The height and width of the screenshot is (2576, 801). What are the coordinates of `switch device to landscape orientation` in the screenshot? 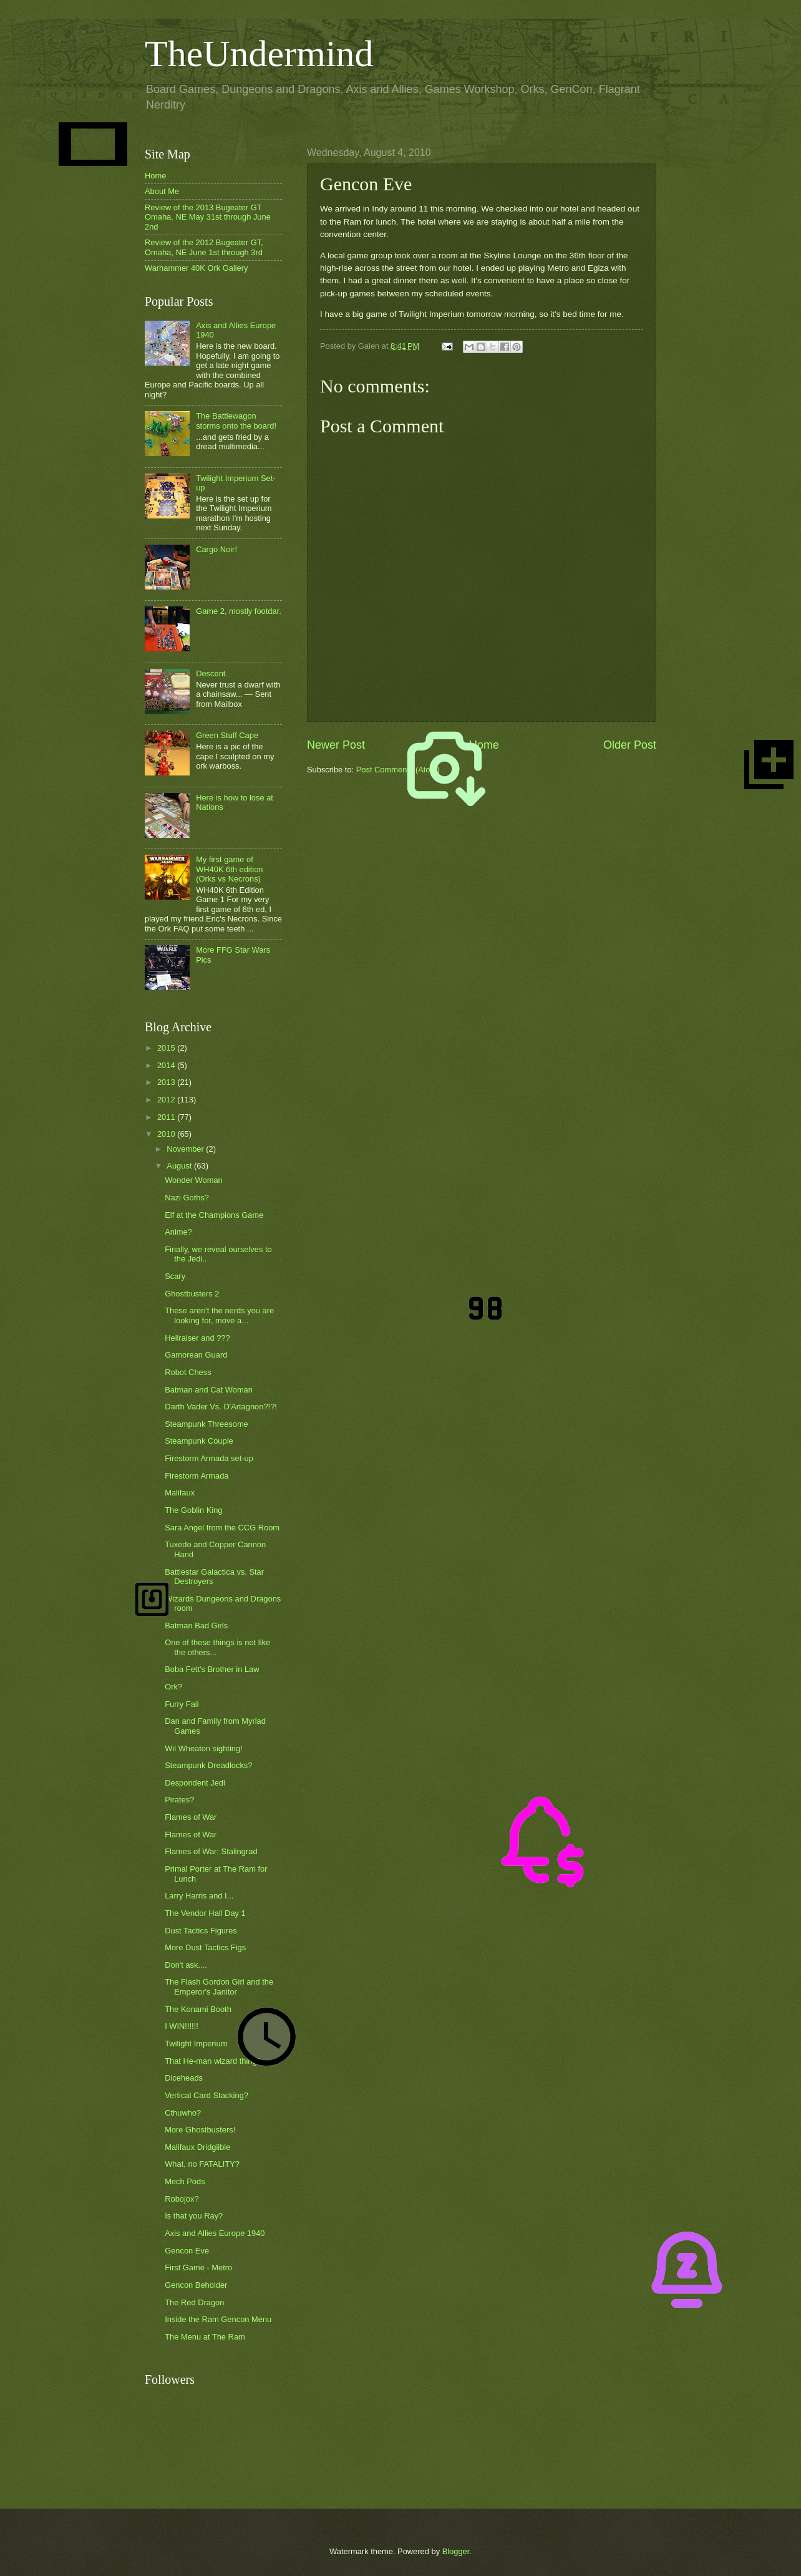 It's located at (93, 144).